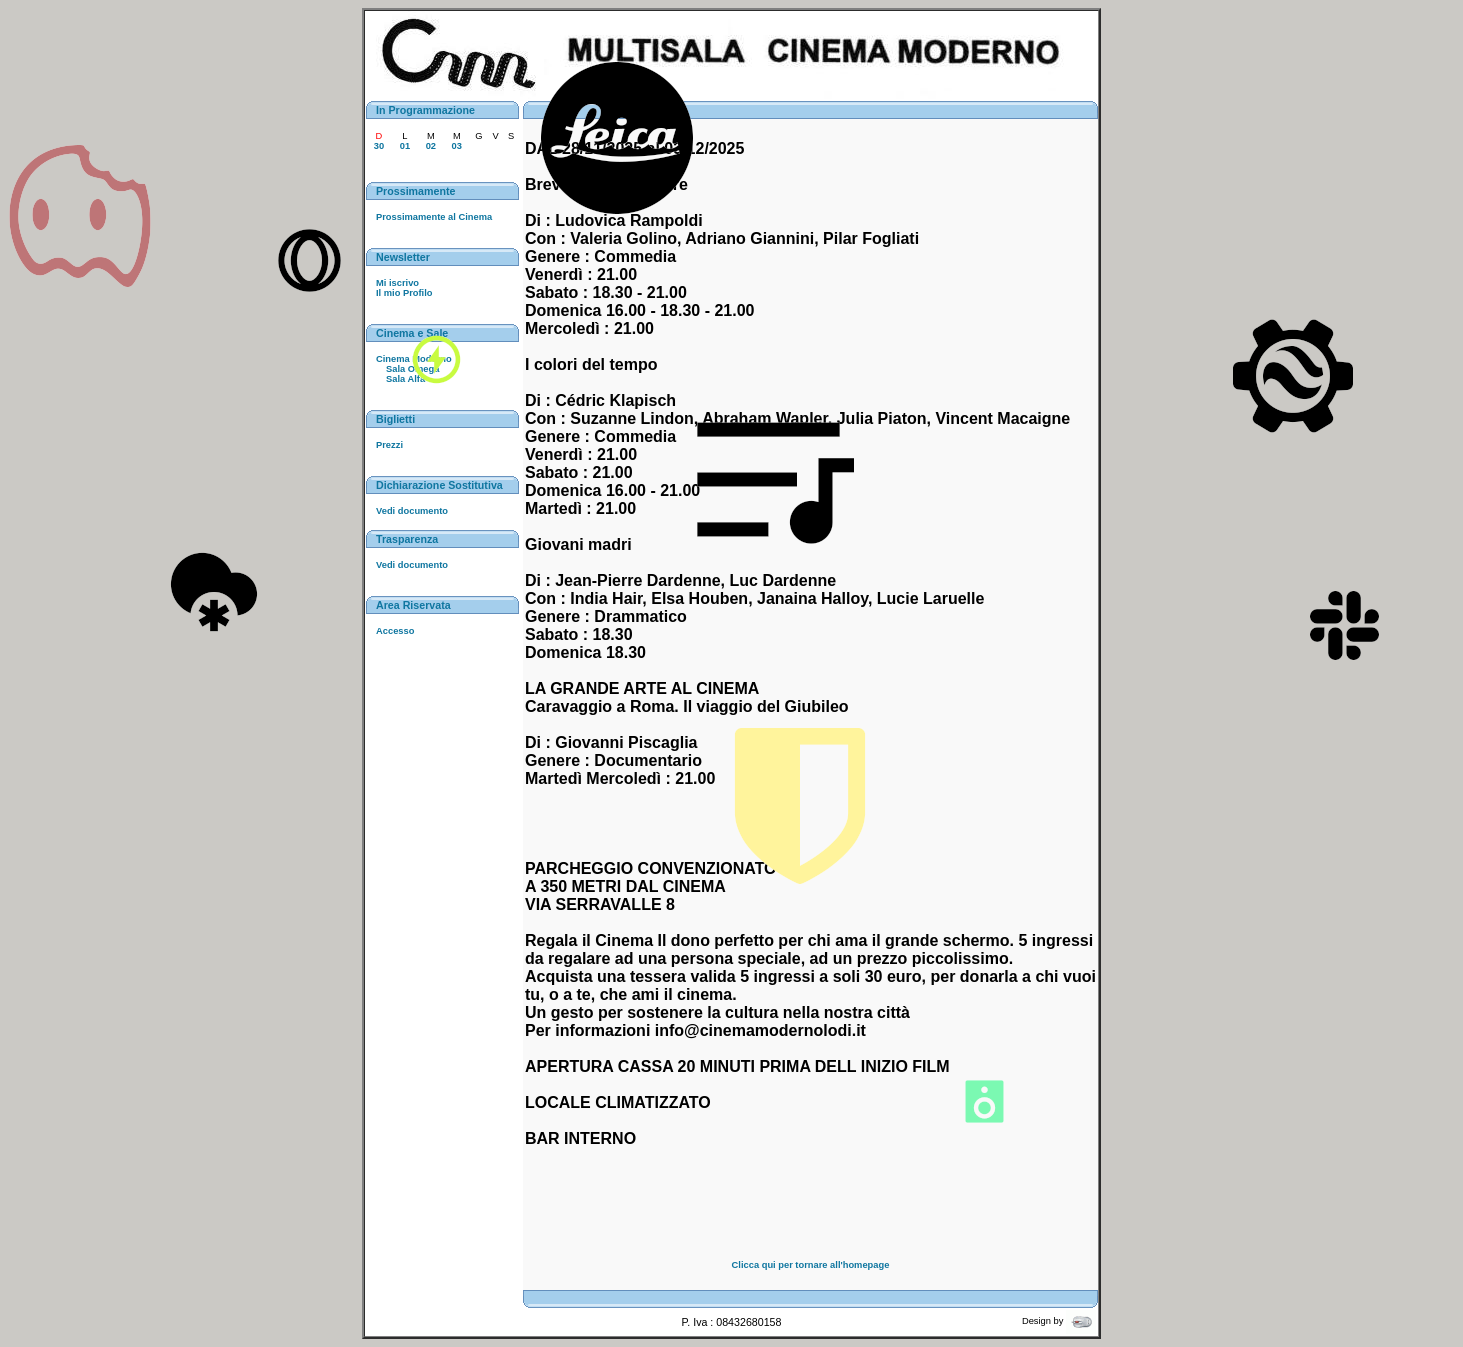 The width and height of the screenshot is (1463, 1347). Describe the element at coordinates (80, 216) in the screenshot. I see `open the aiqfome food delivery app` at that location.